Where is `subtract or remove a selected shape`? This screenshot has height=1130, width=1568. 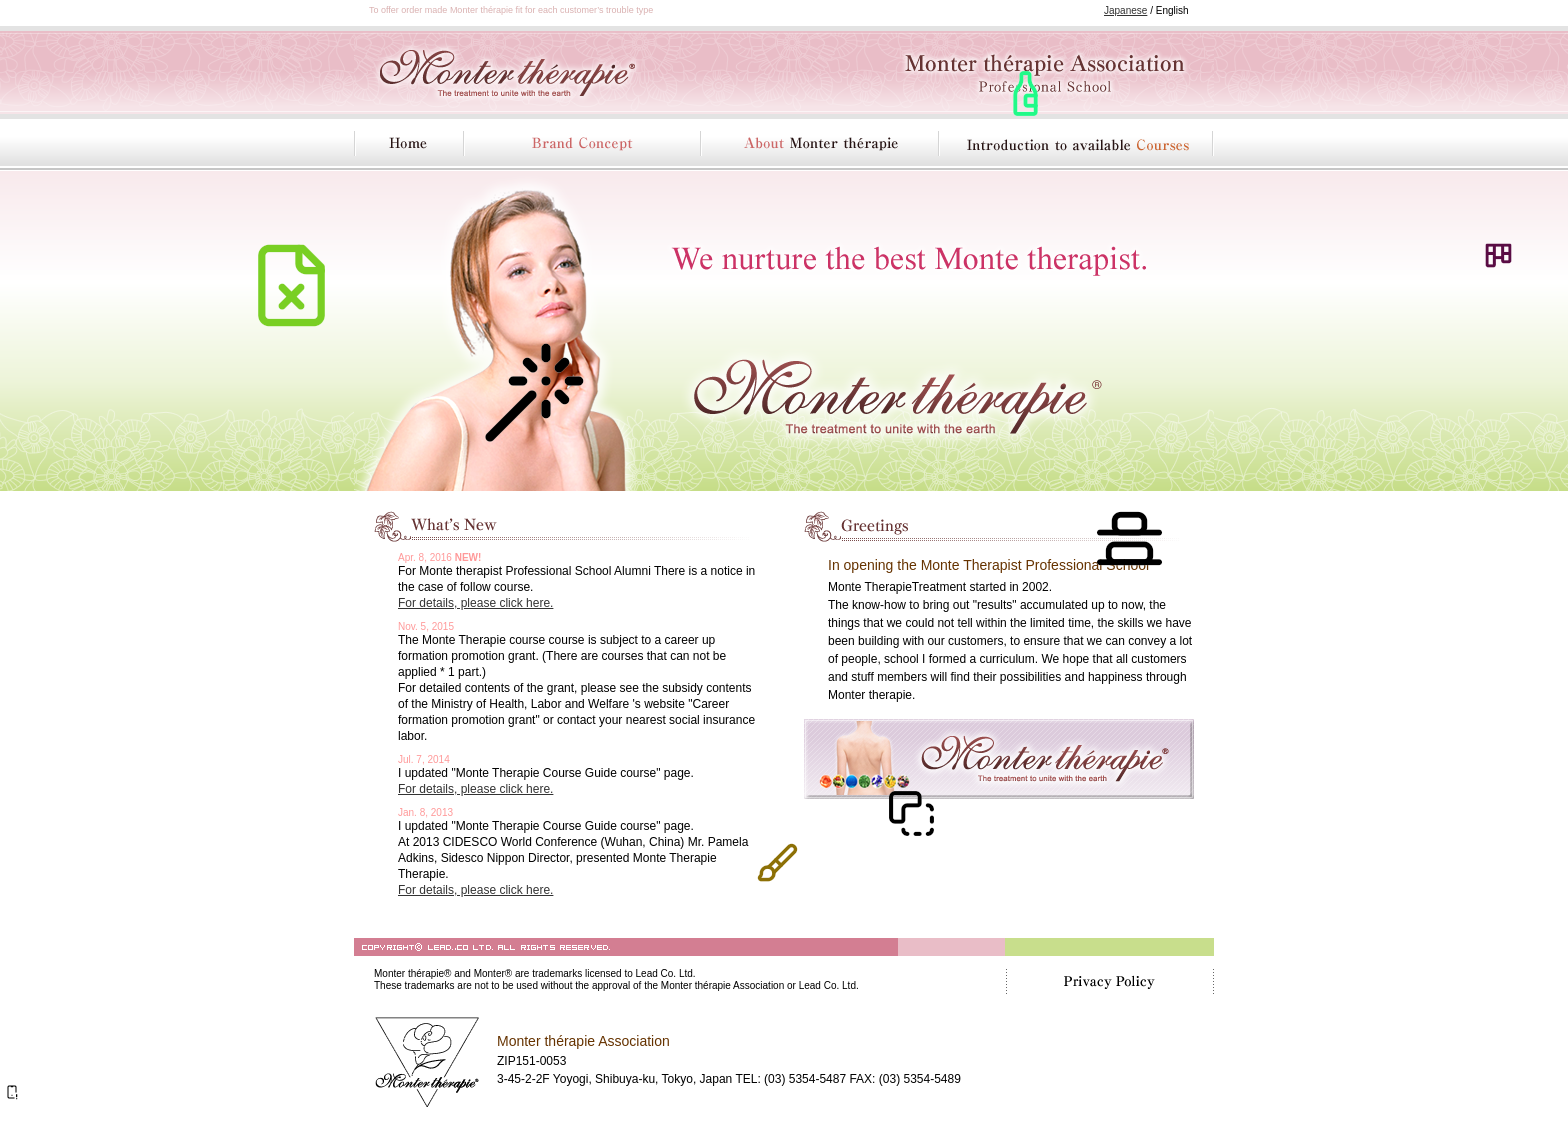
subtract or remove a selected shape is located at coordinates (911, 813).